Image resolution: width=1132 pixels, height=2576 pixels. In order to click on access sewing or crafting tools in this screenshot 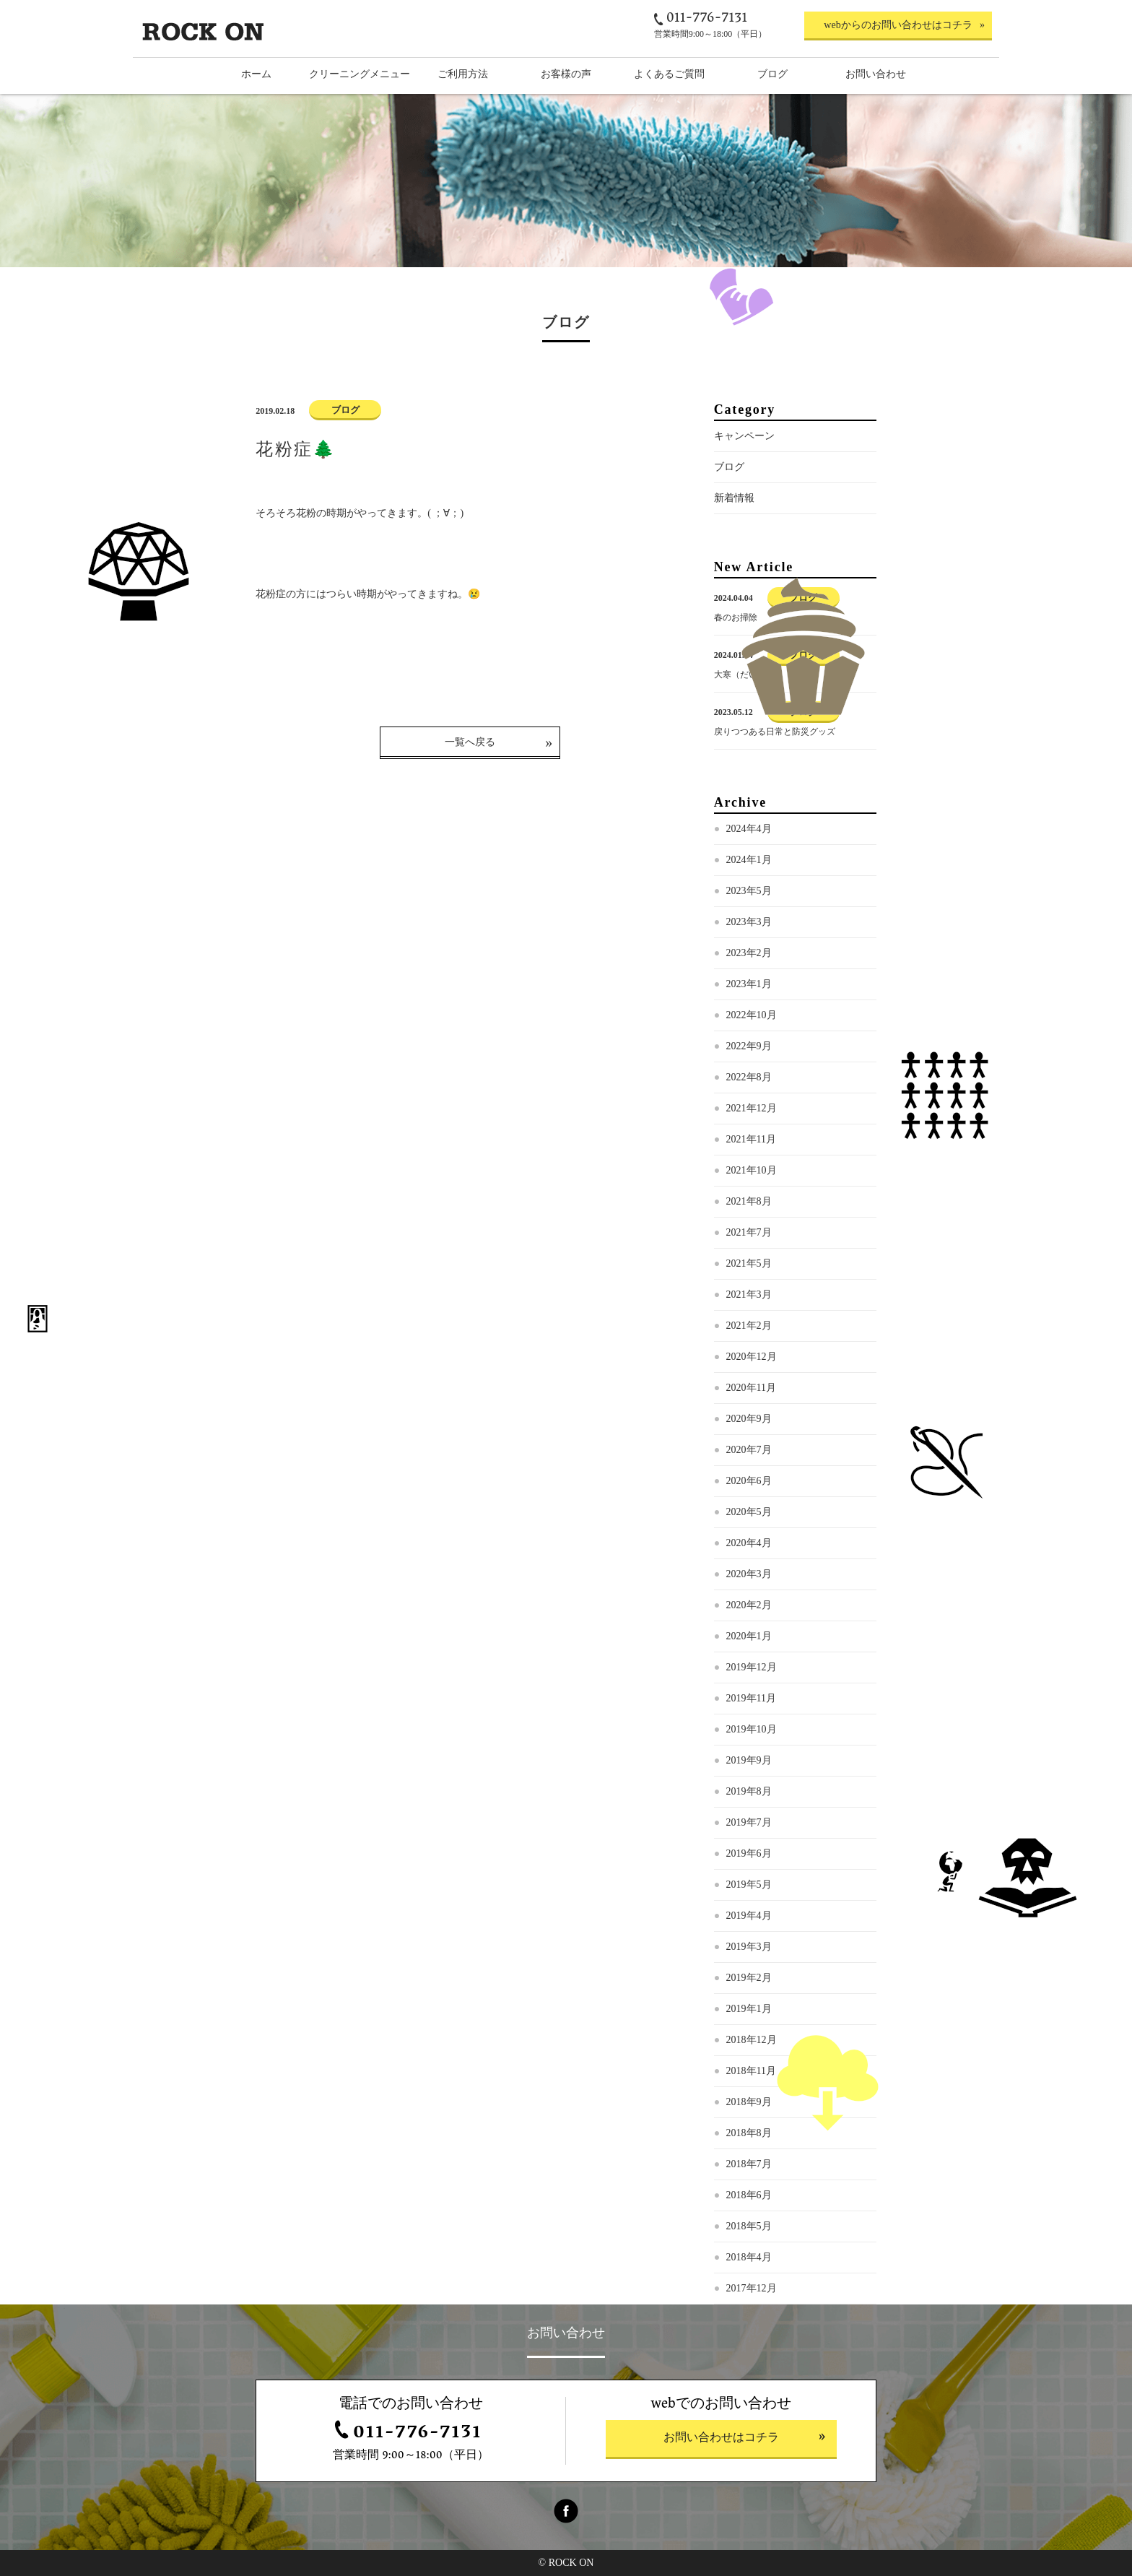, I will do `click(946, 1462)`.